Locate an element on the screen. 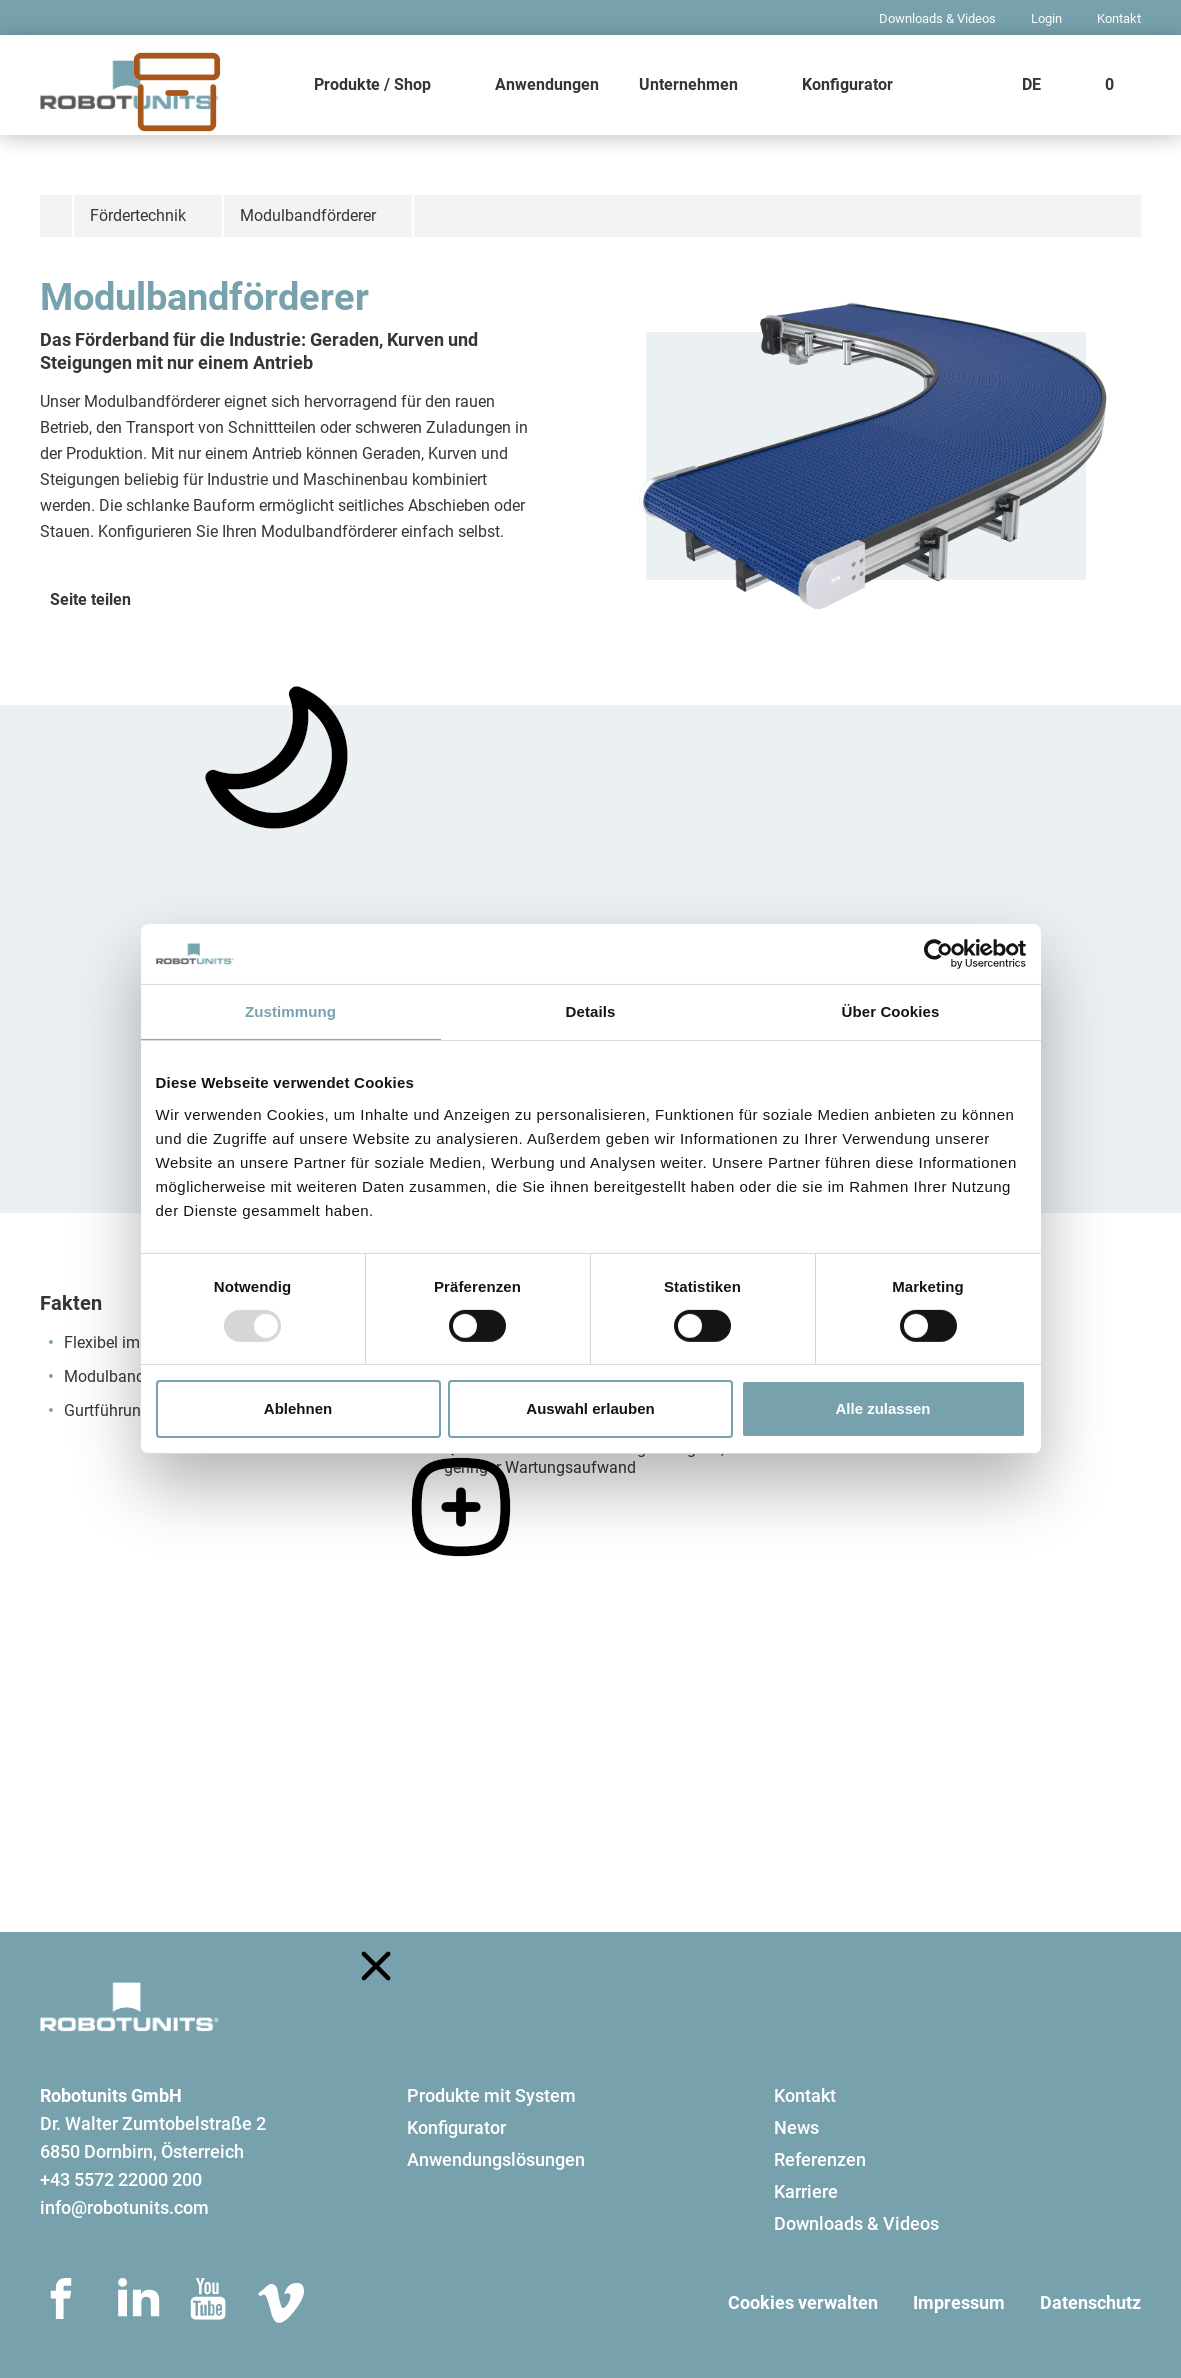  add a new item is located at coordinates (461, 1507).